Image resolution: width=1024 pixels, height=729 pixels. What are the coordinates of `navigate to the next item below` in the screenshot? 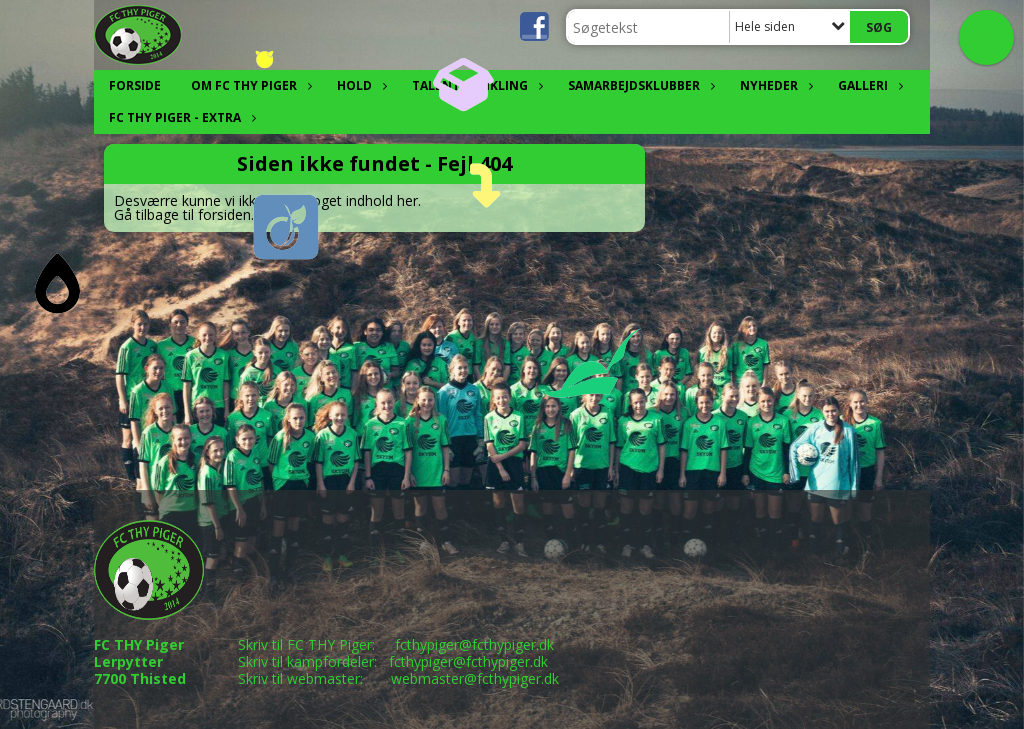 It's located at (486, 185).